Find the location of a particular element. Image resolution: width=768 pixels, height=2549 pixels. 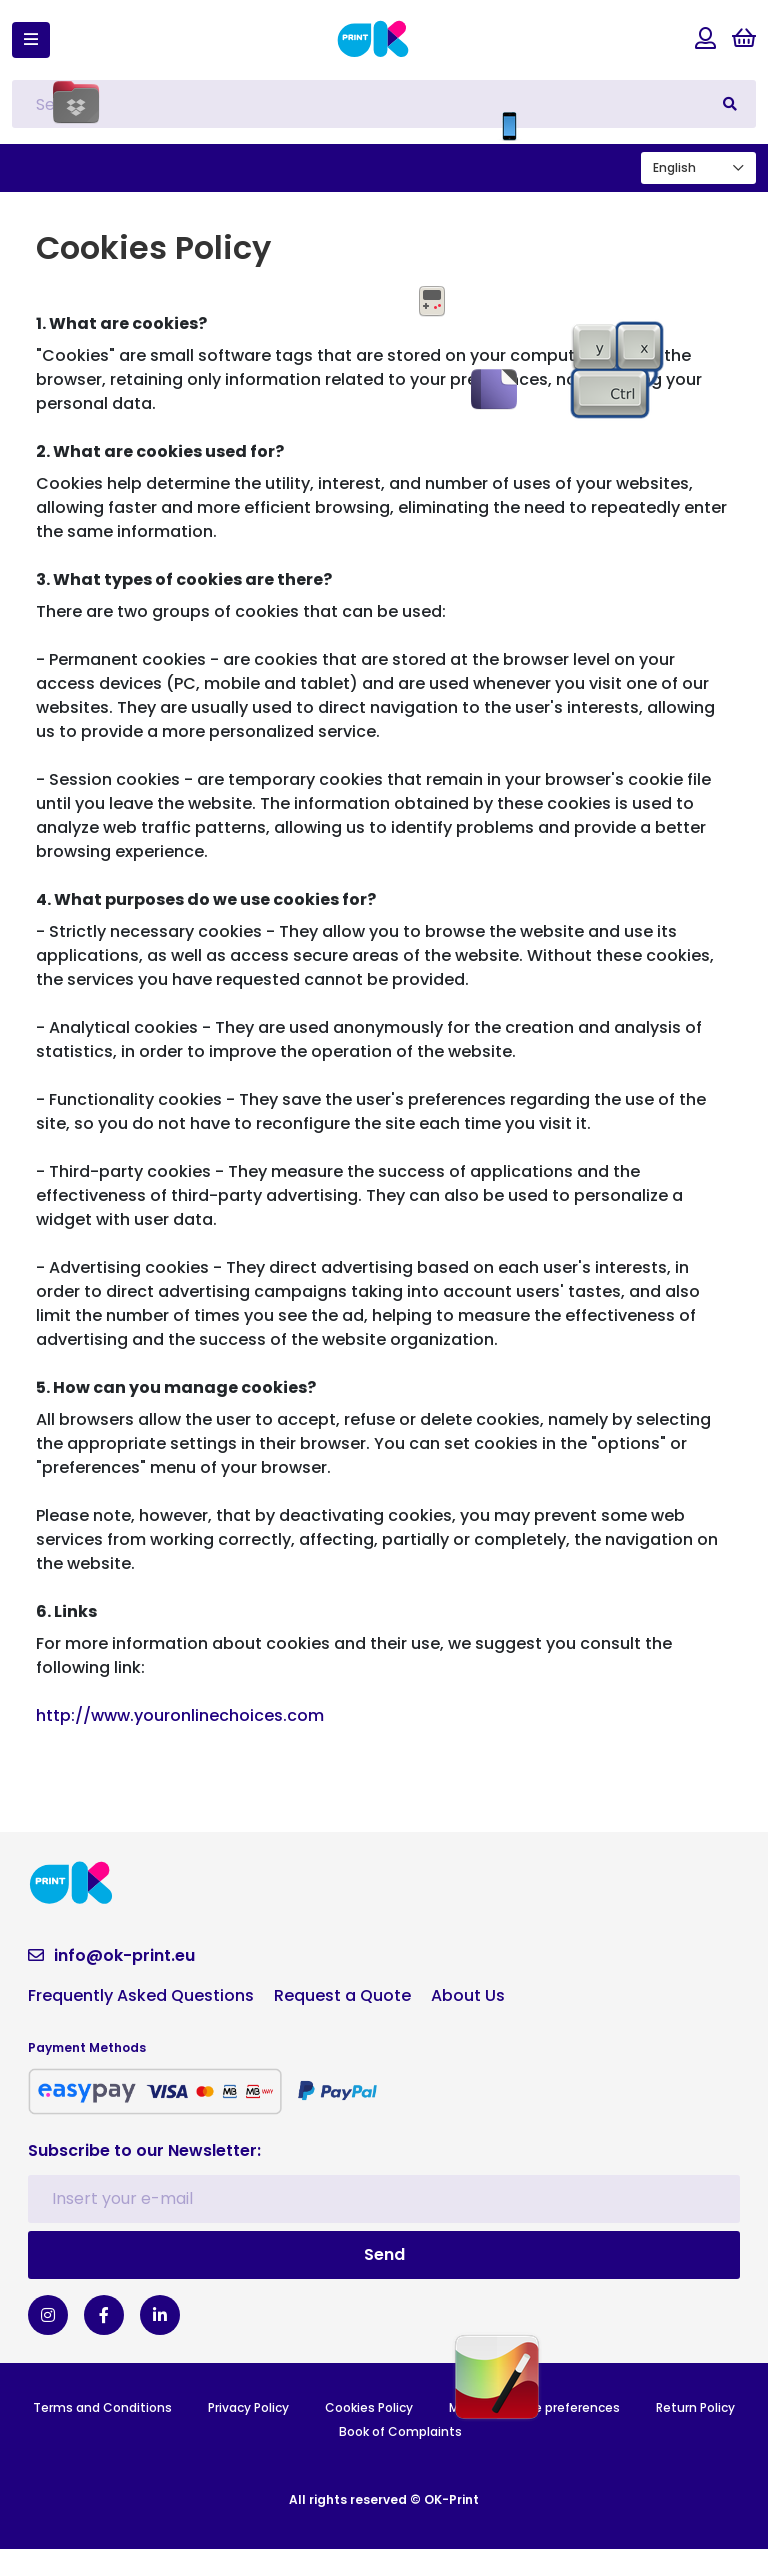

iPhone 5c device icon for system identification is located at coordinates (509, 126).